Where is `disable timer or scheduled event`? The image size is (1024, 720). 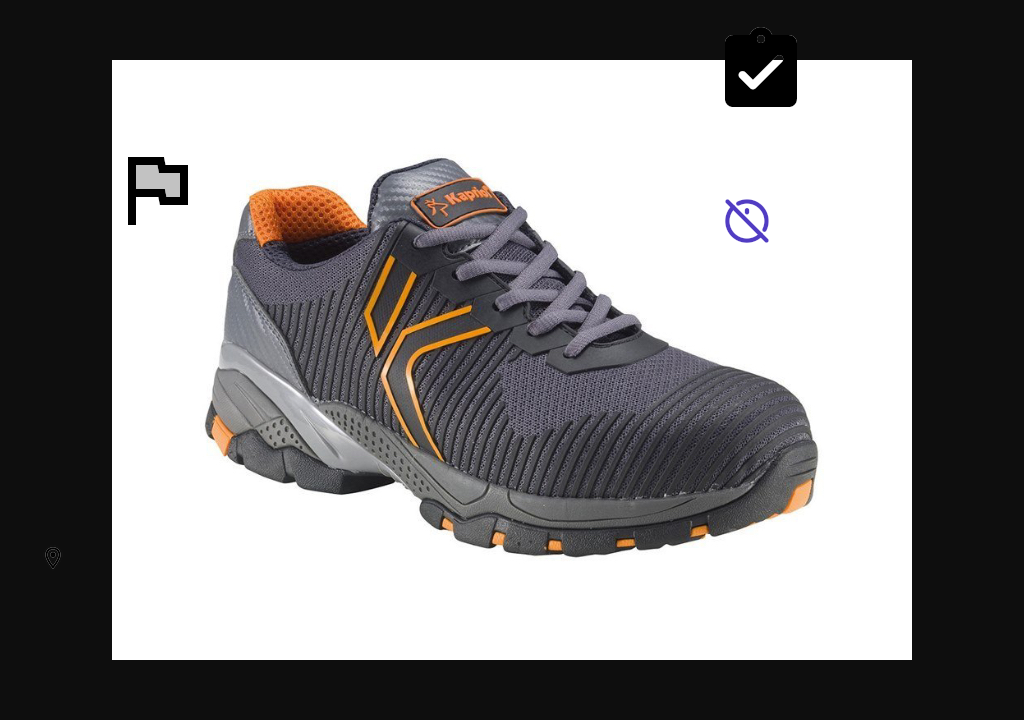
disable timer or scheduled event is located at coordinates (747, 221).